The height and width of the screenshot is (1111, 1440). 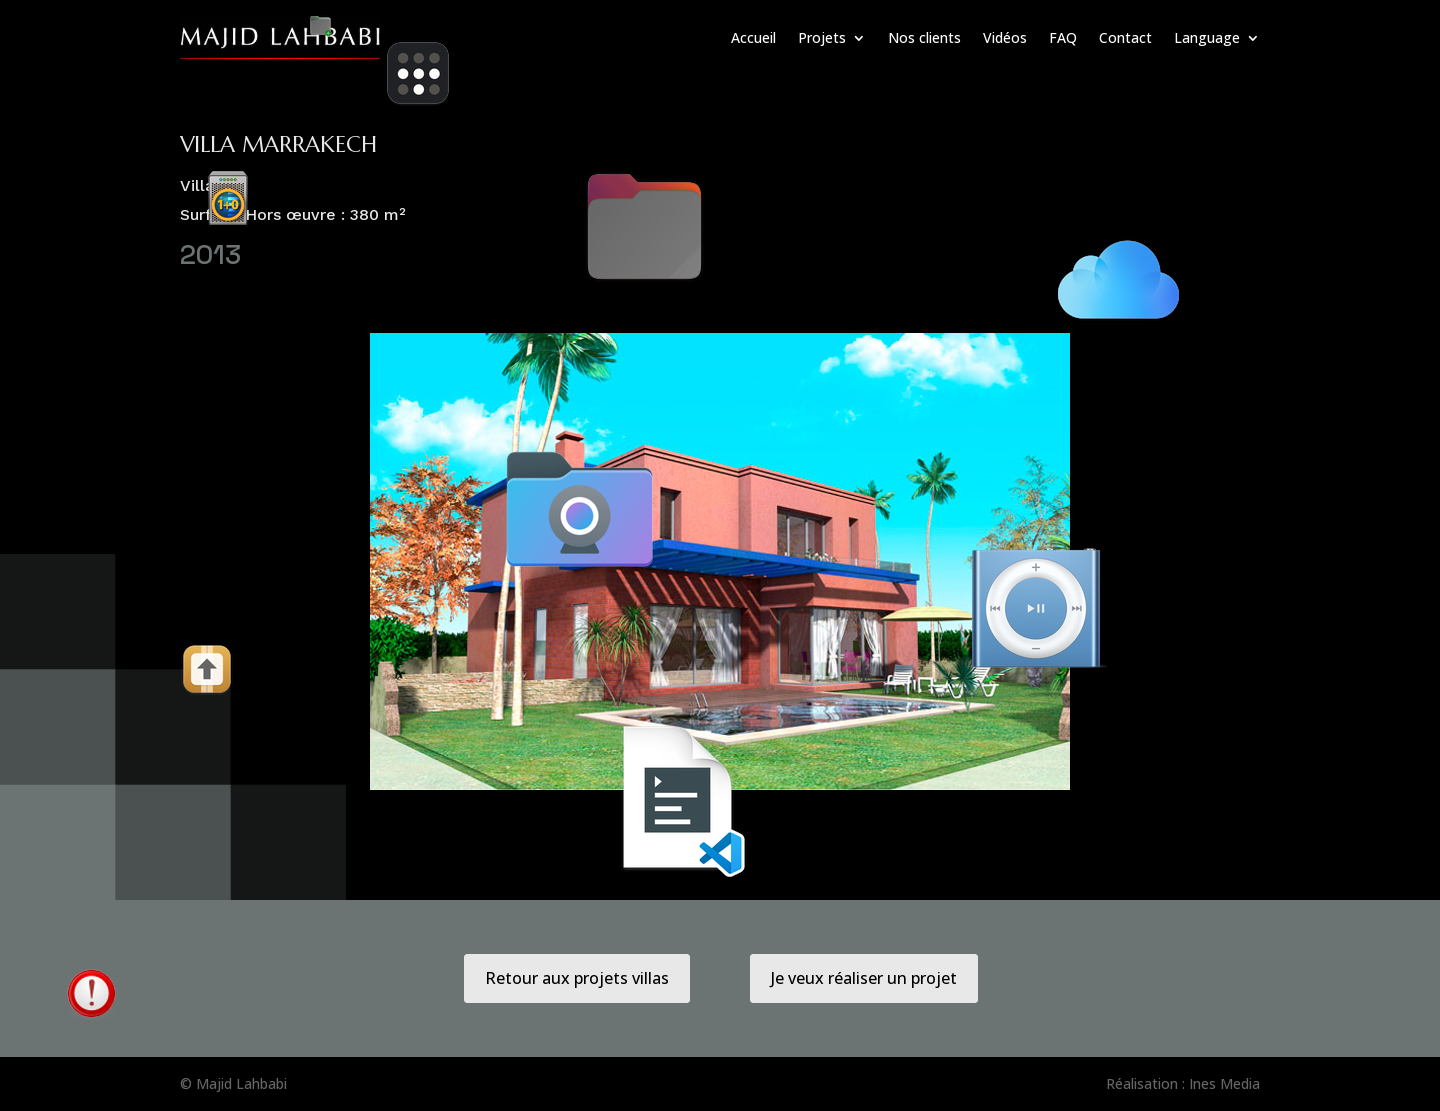 I want to click on folder containing webcam recordings or video chat files, so click(x=579, y=513).